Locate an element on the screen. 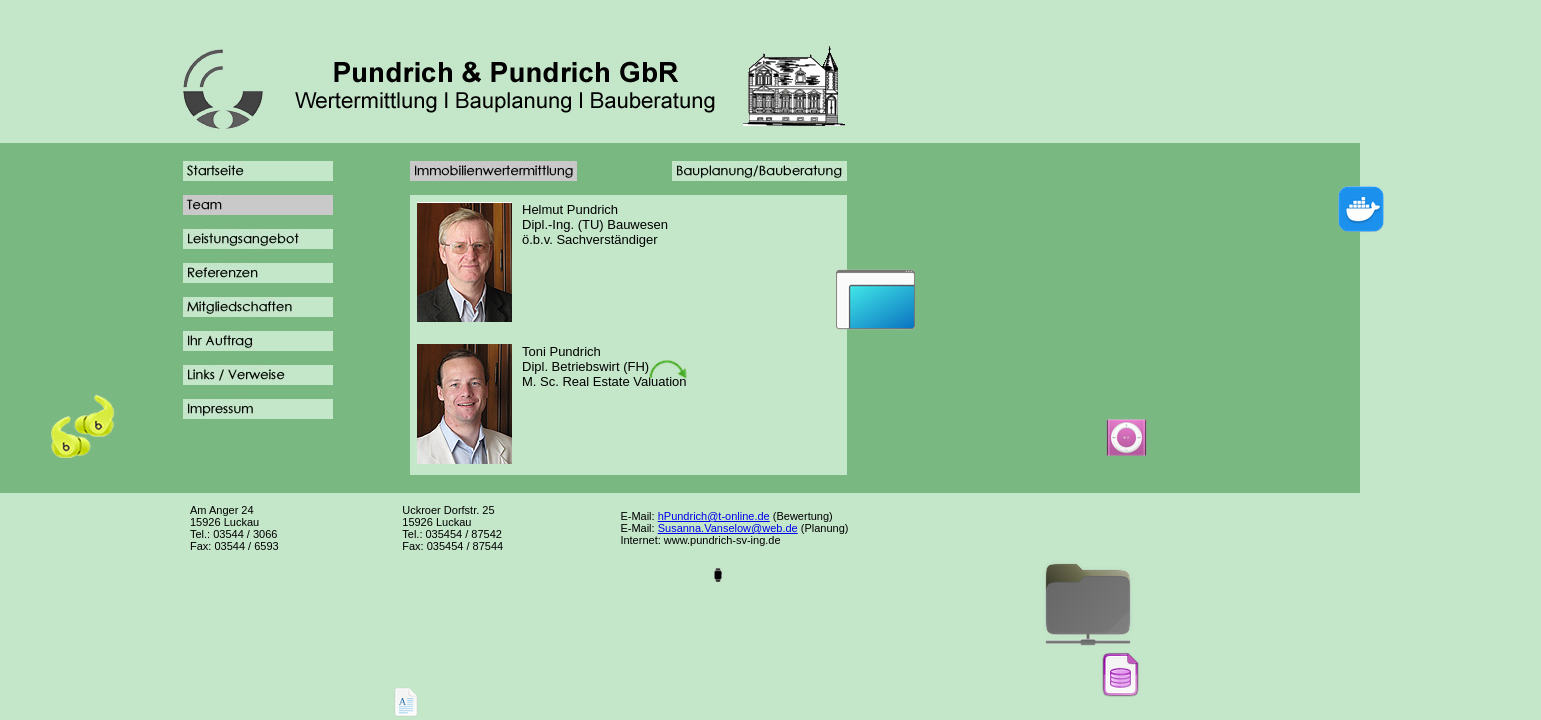 The width and height of the screenshot is (1541, 720). redo the last undone action is located at coordinates (667, 369).